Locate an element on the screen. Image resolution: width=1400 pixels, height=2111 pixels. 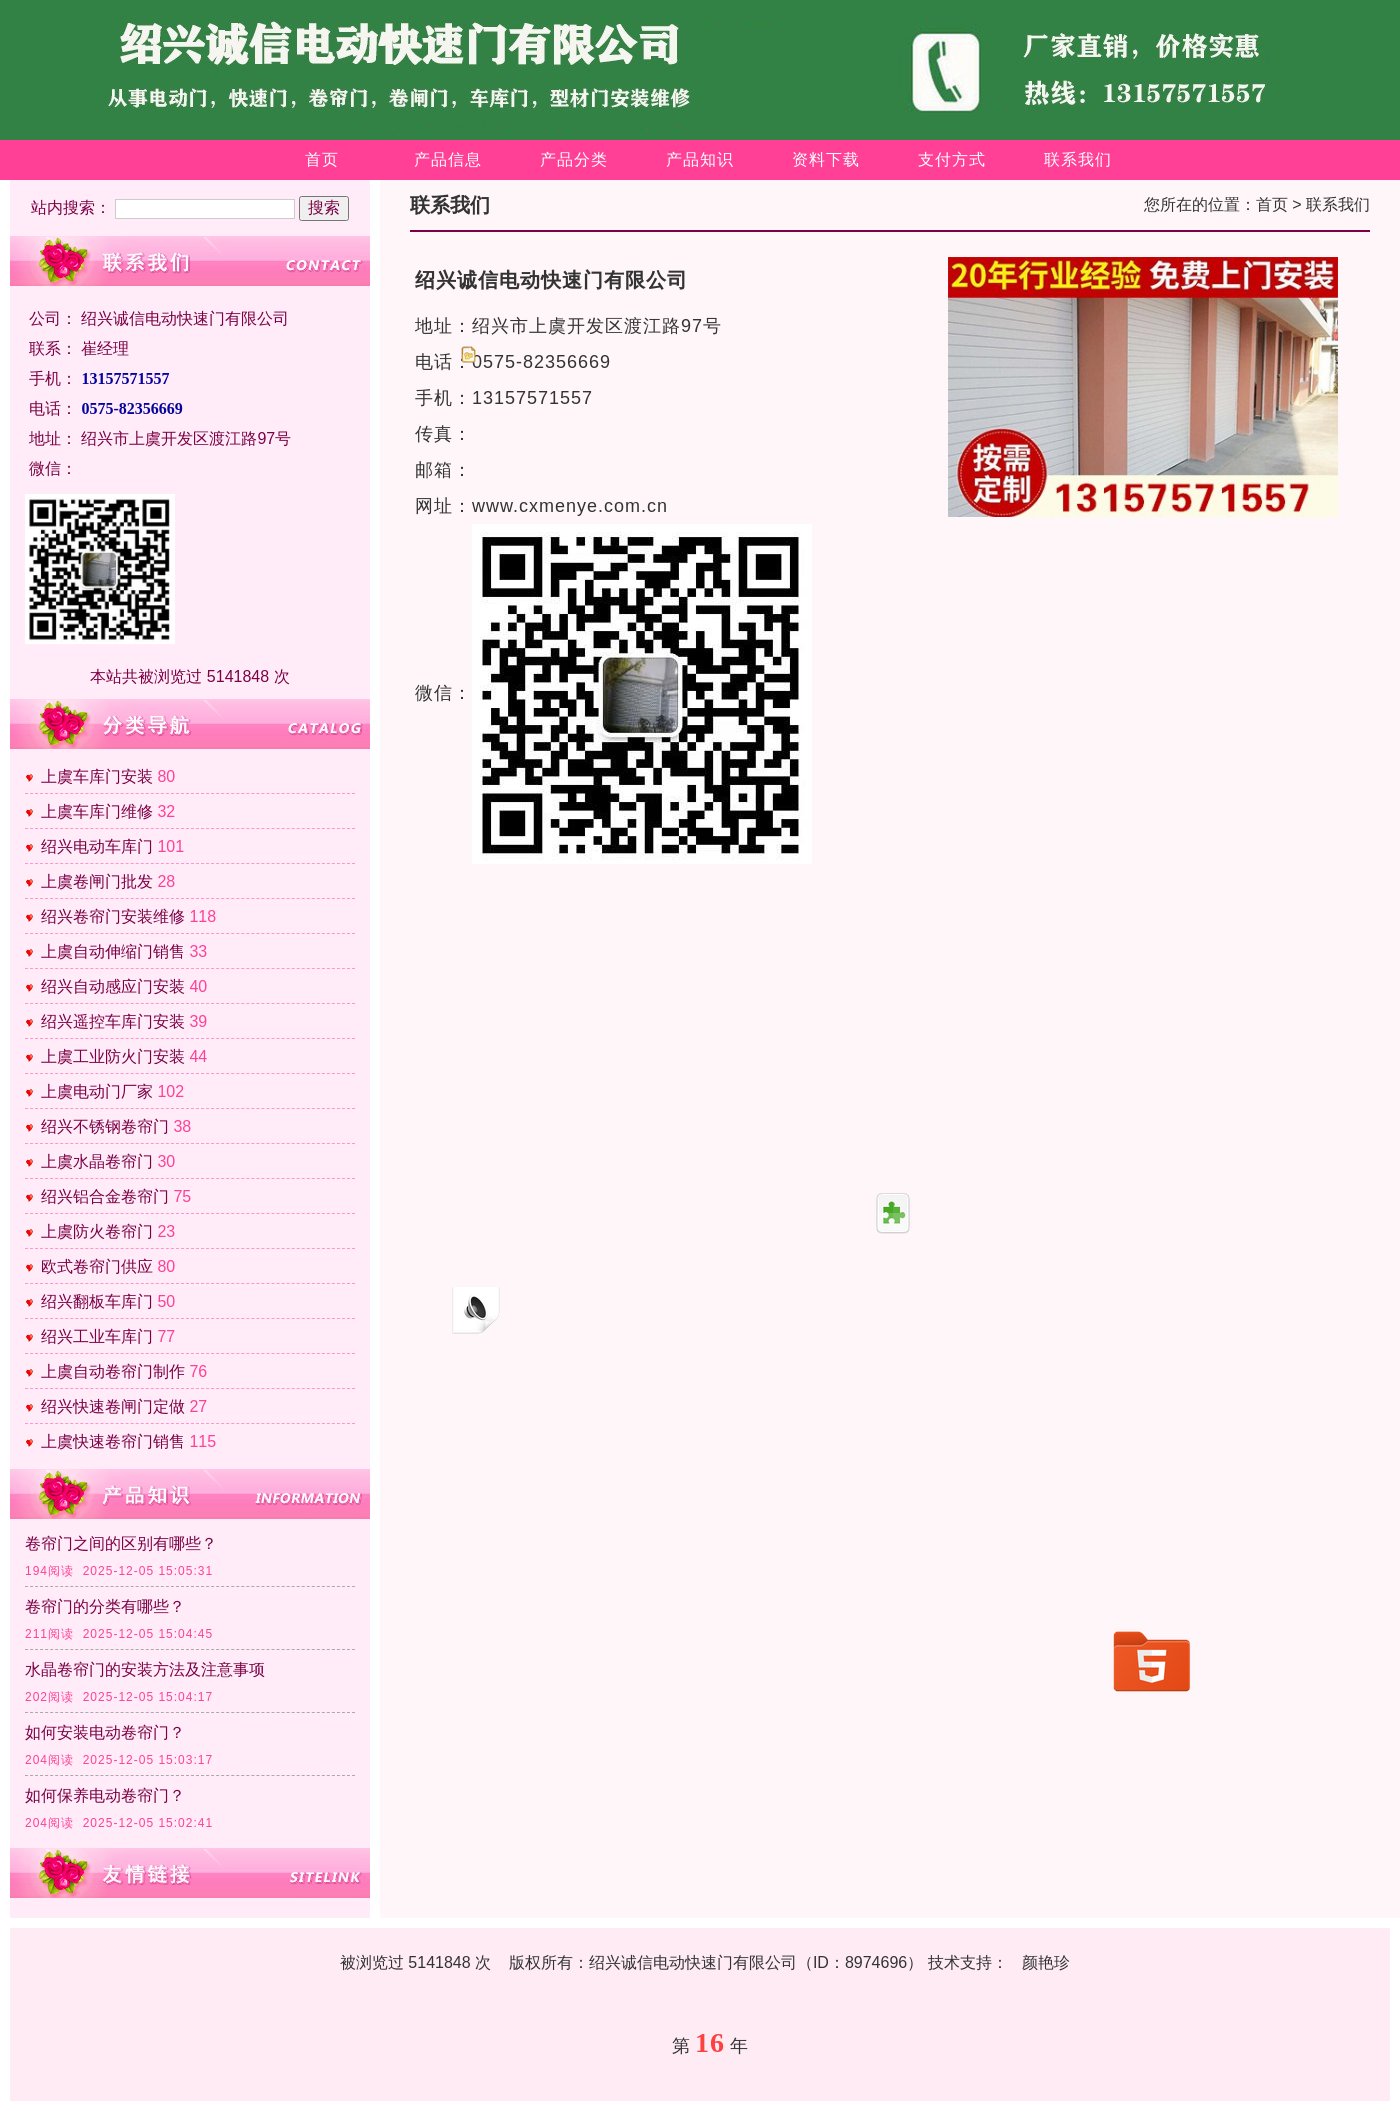
extension or plugin file type is located at coordinates (893, 1213).